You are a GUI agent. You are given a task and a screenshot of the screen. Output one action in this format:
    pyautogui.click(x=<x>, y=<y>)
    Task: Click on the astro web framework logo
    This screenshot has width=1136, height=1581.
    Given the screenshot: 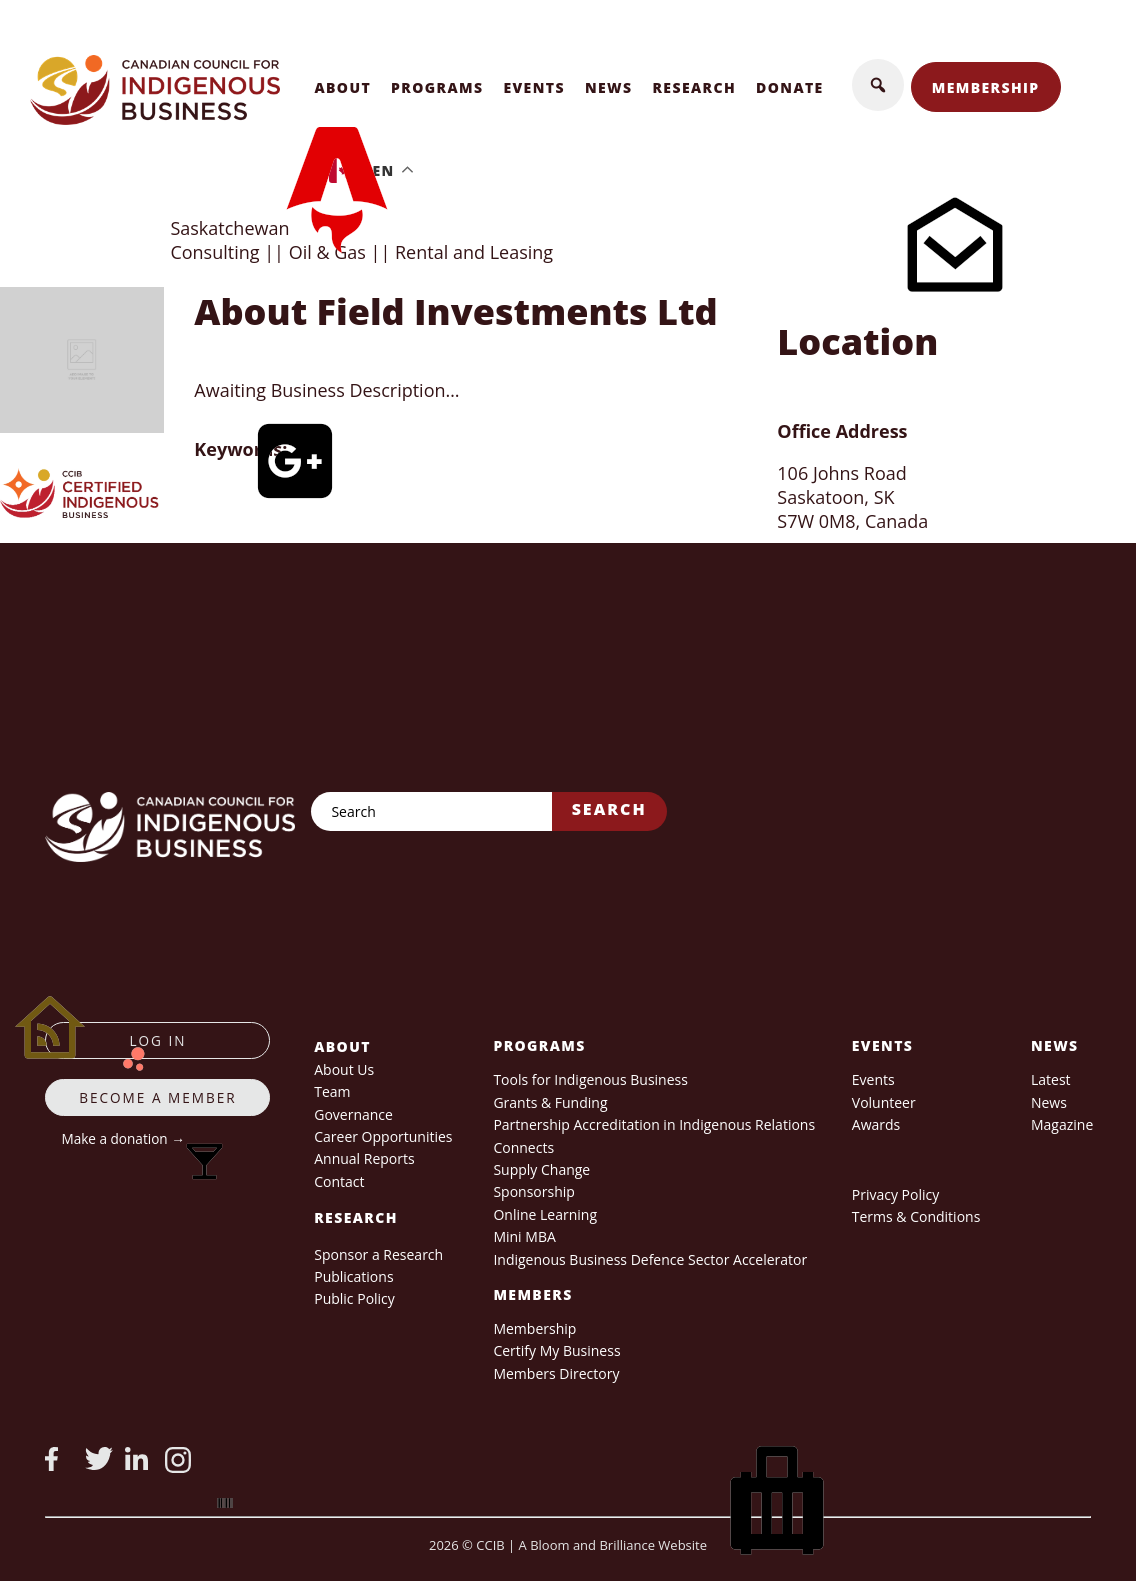 What is the action you would take?
    pyautogui.click(x=337, y=190)
    